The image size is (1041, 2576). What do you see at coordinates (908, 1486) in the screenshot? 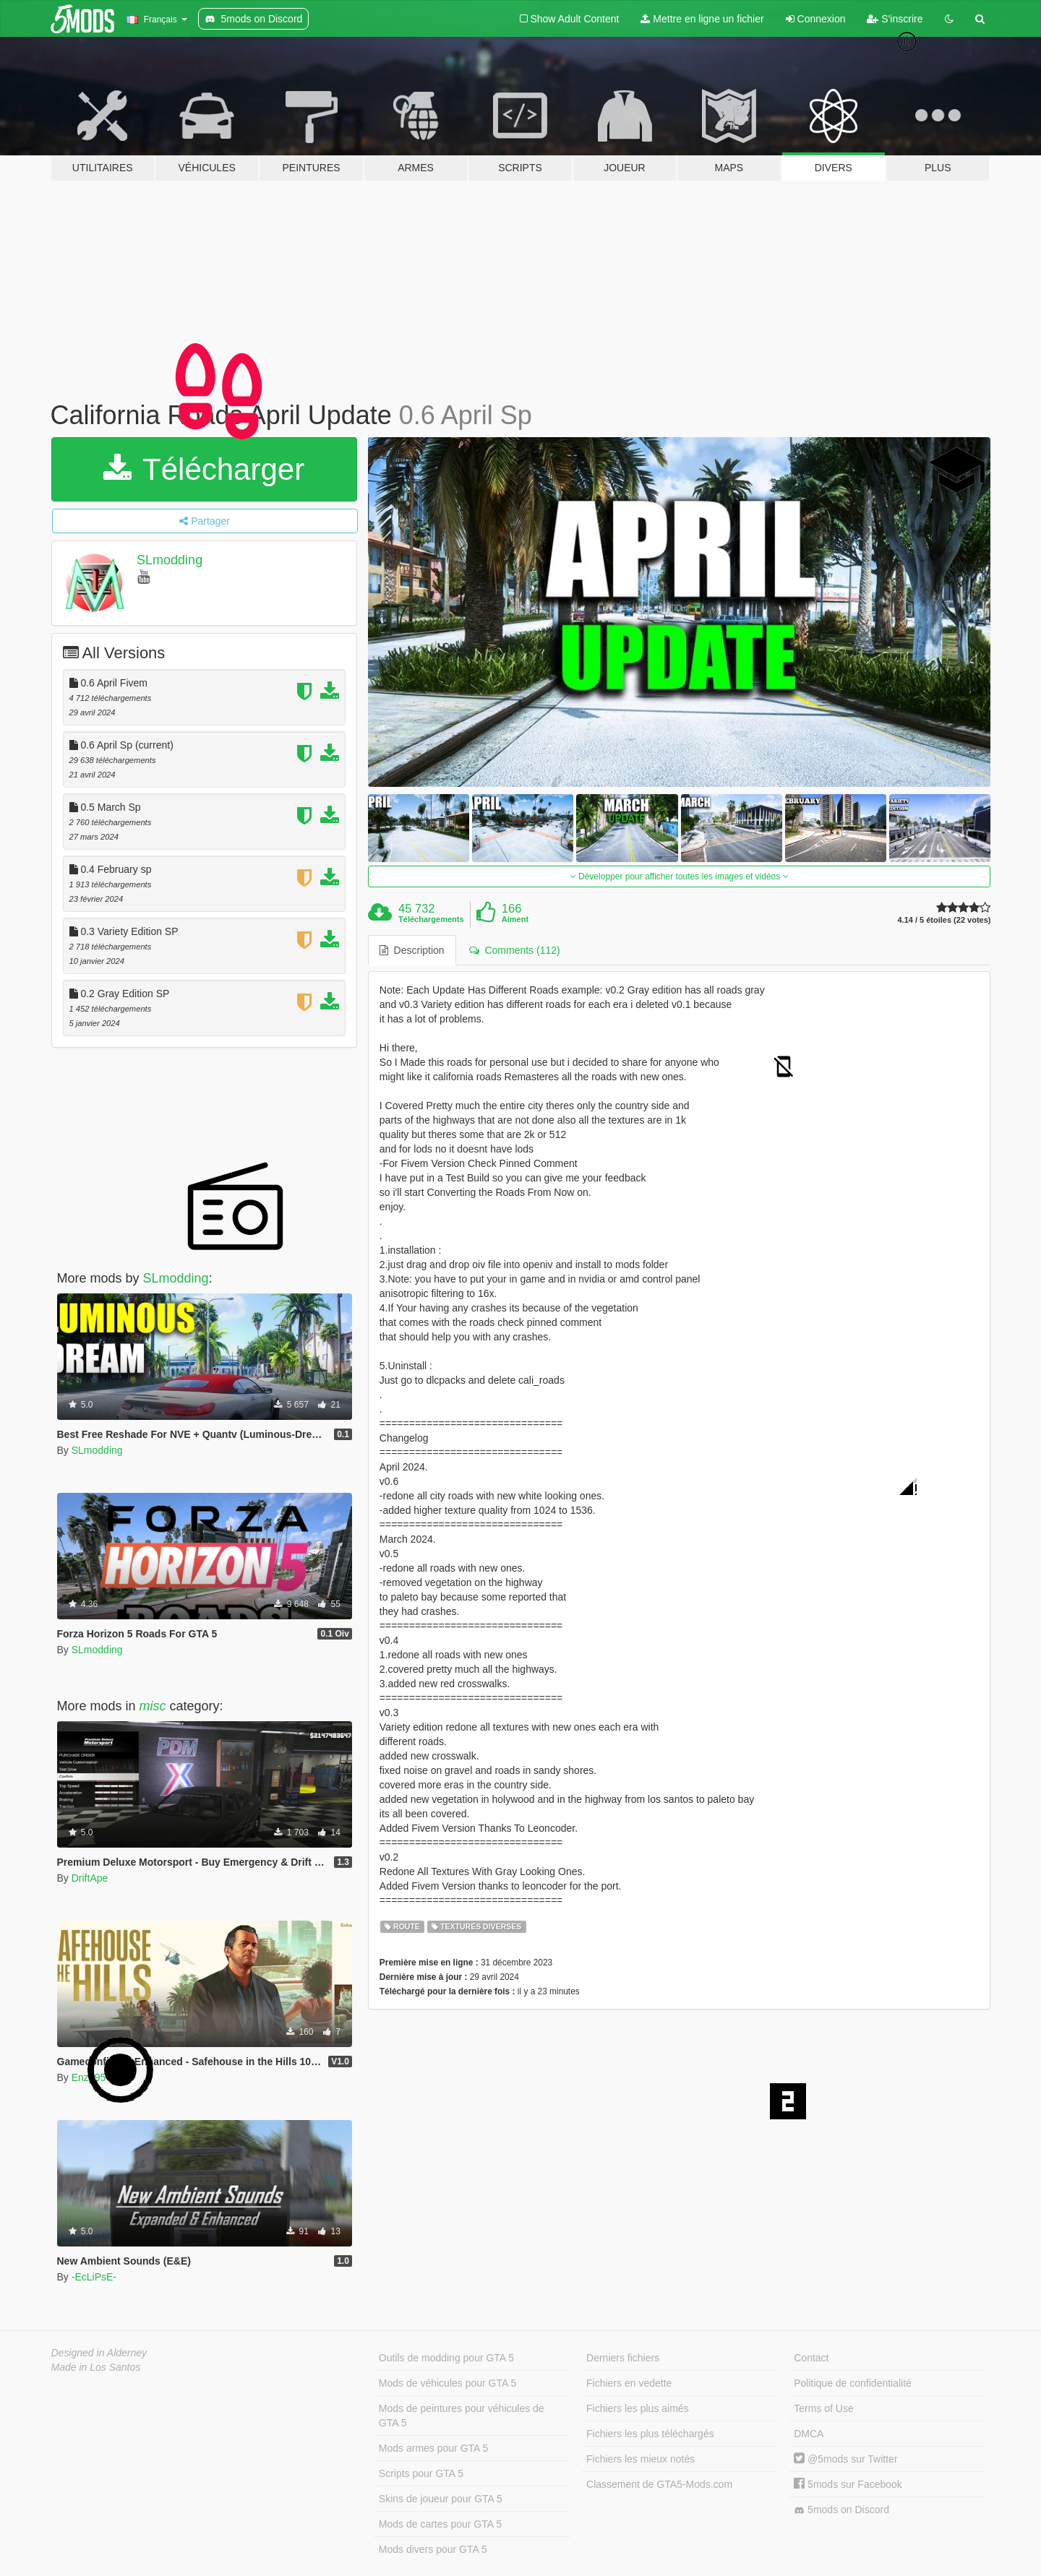
I see `indicates cellular signal with no internet connection` at bounding box center [908, 1486].